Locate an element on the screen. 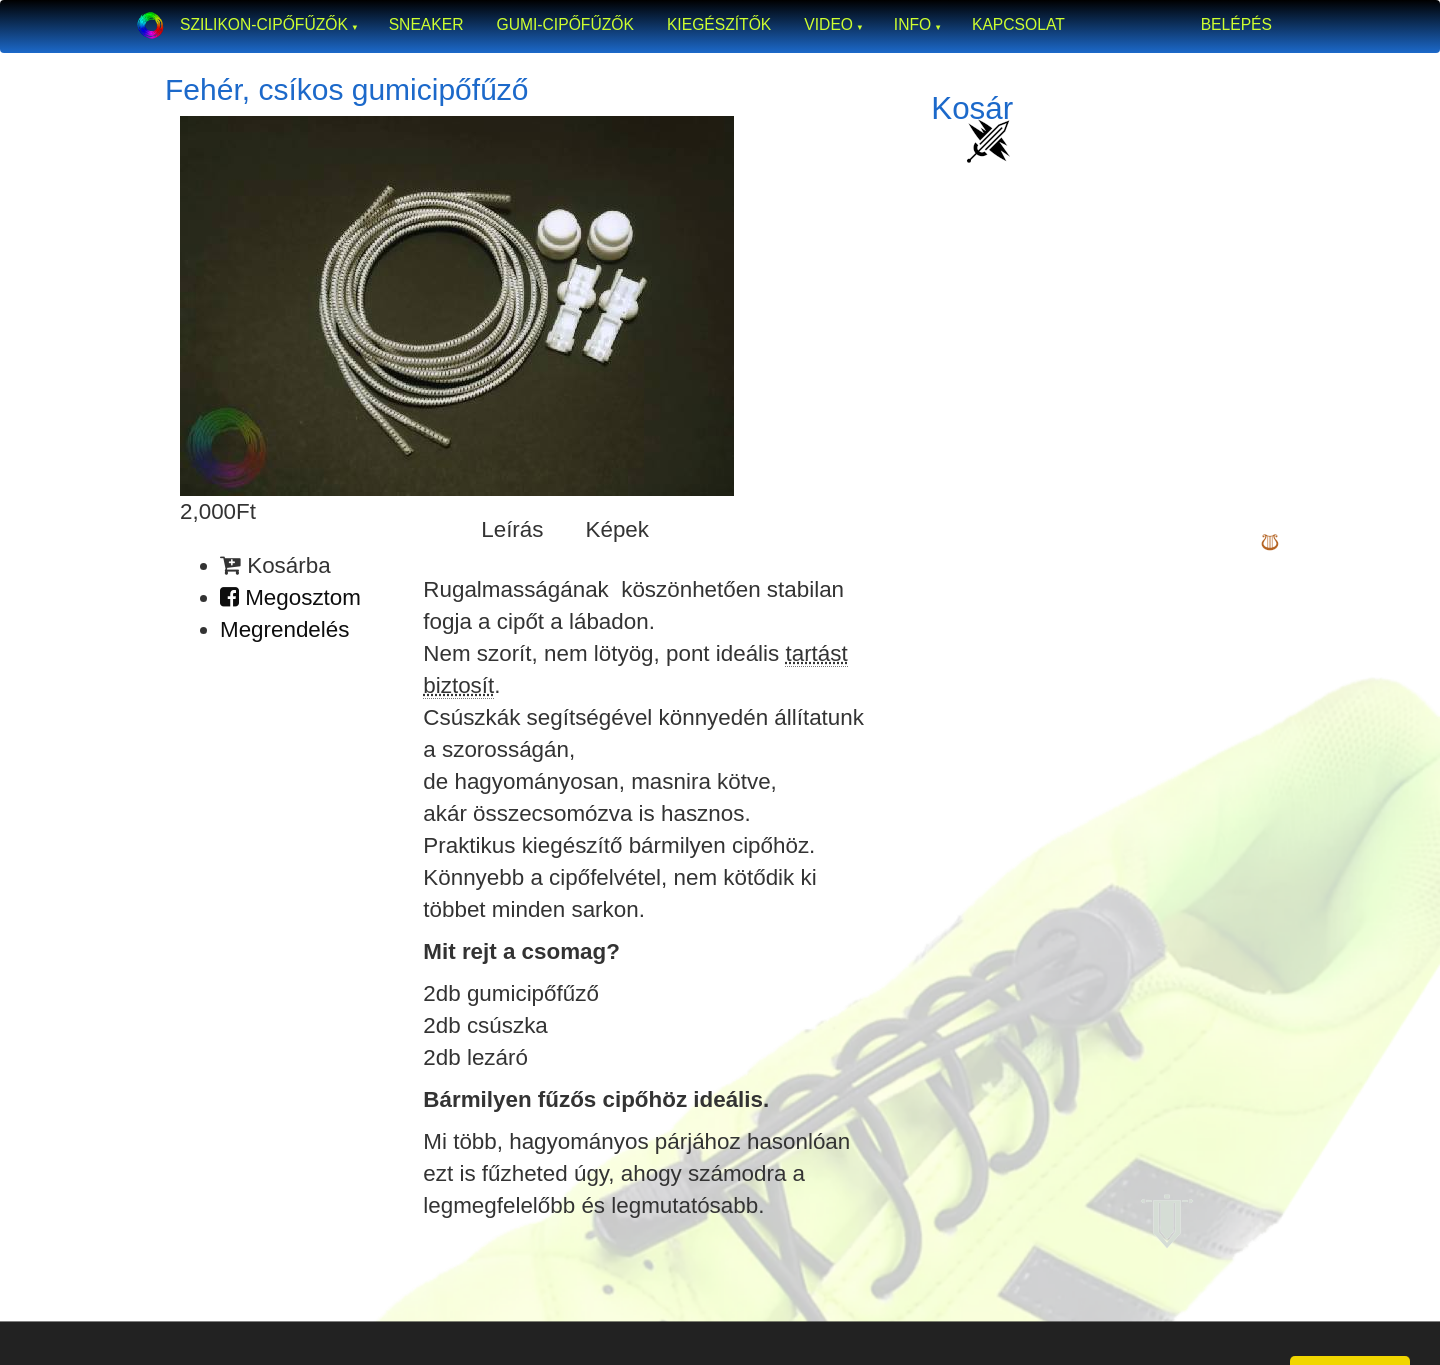 This screenshot has width=1440, height=1365. access music or audio features is located at coordinates (1270, 542).